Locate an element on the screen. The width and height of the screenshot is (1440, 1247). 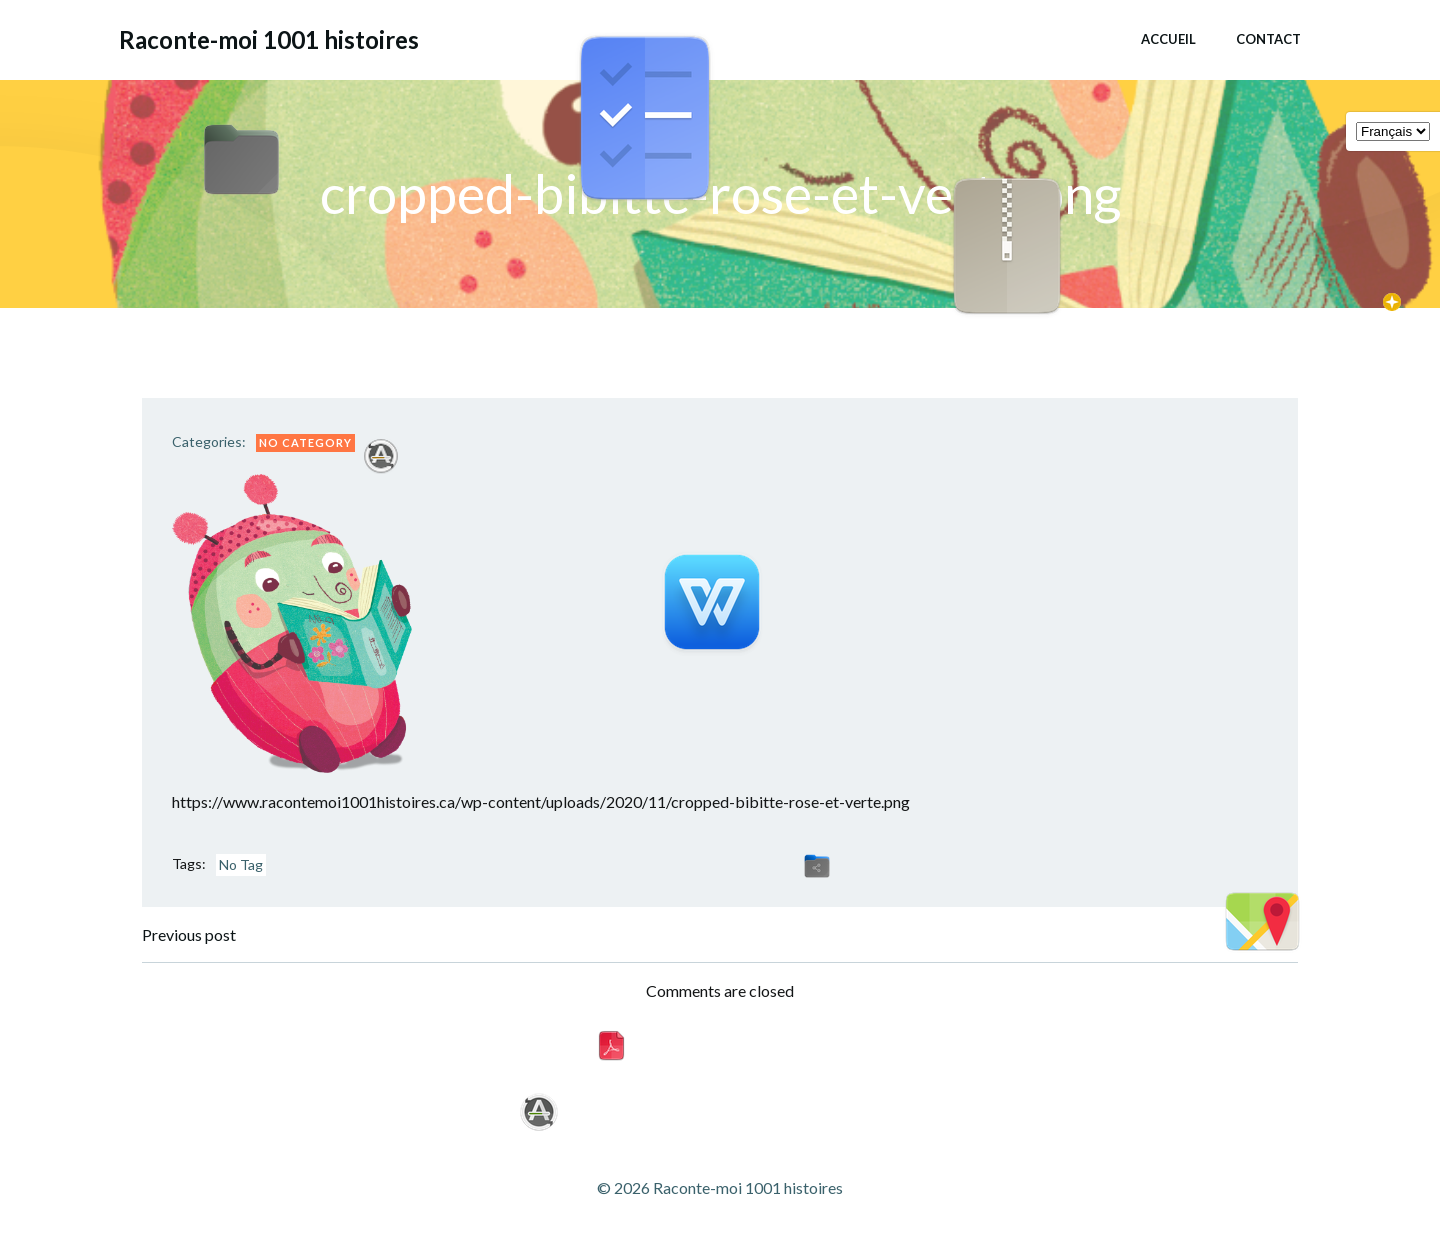
open the archive manager application is located at coordinates (1007, 246).